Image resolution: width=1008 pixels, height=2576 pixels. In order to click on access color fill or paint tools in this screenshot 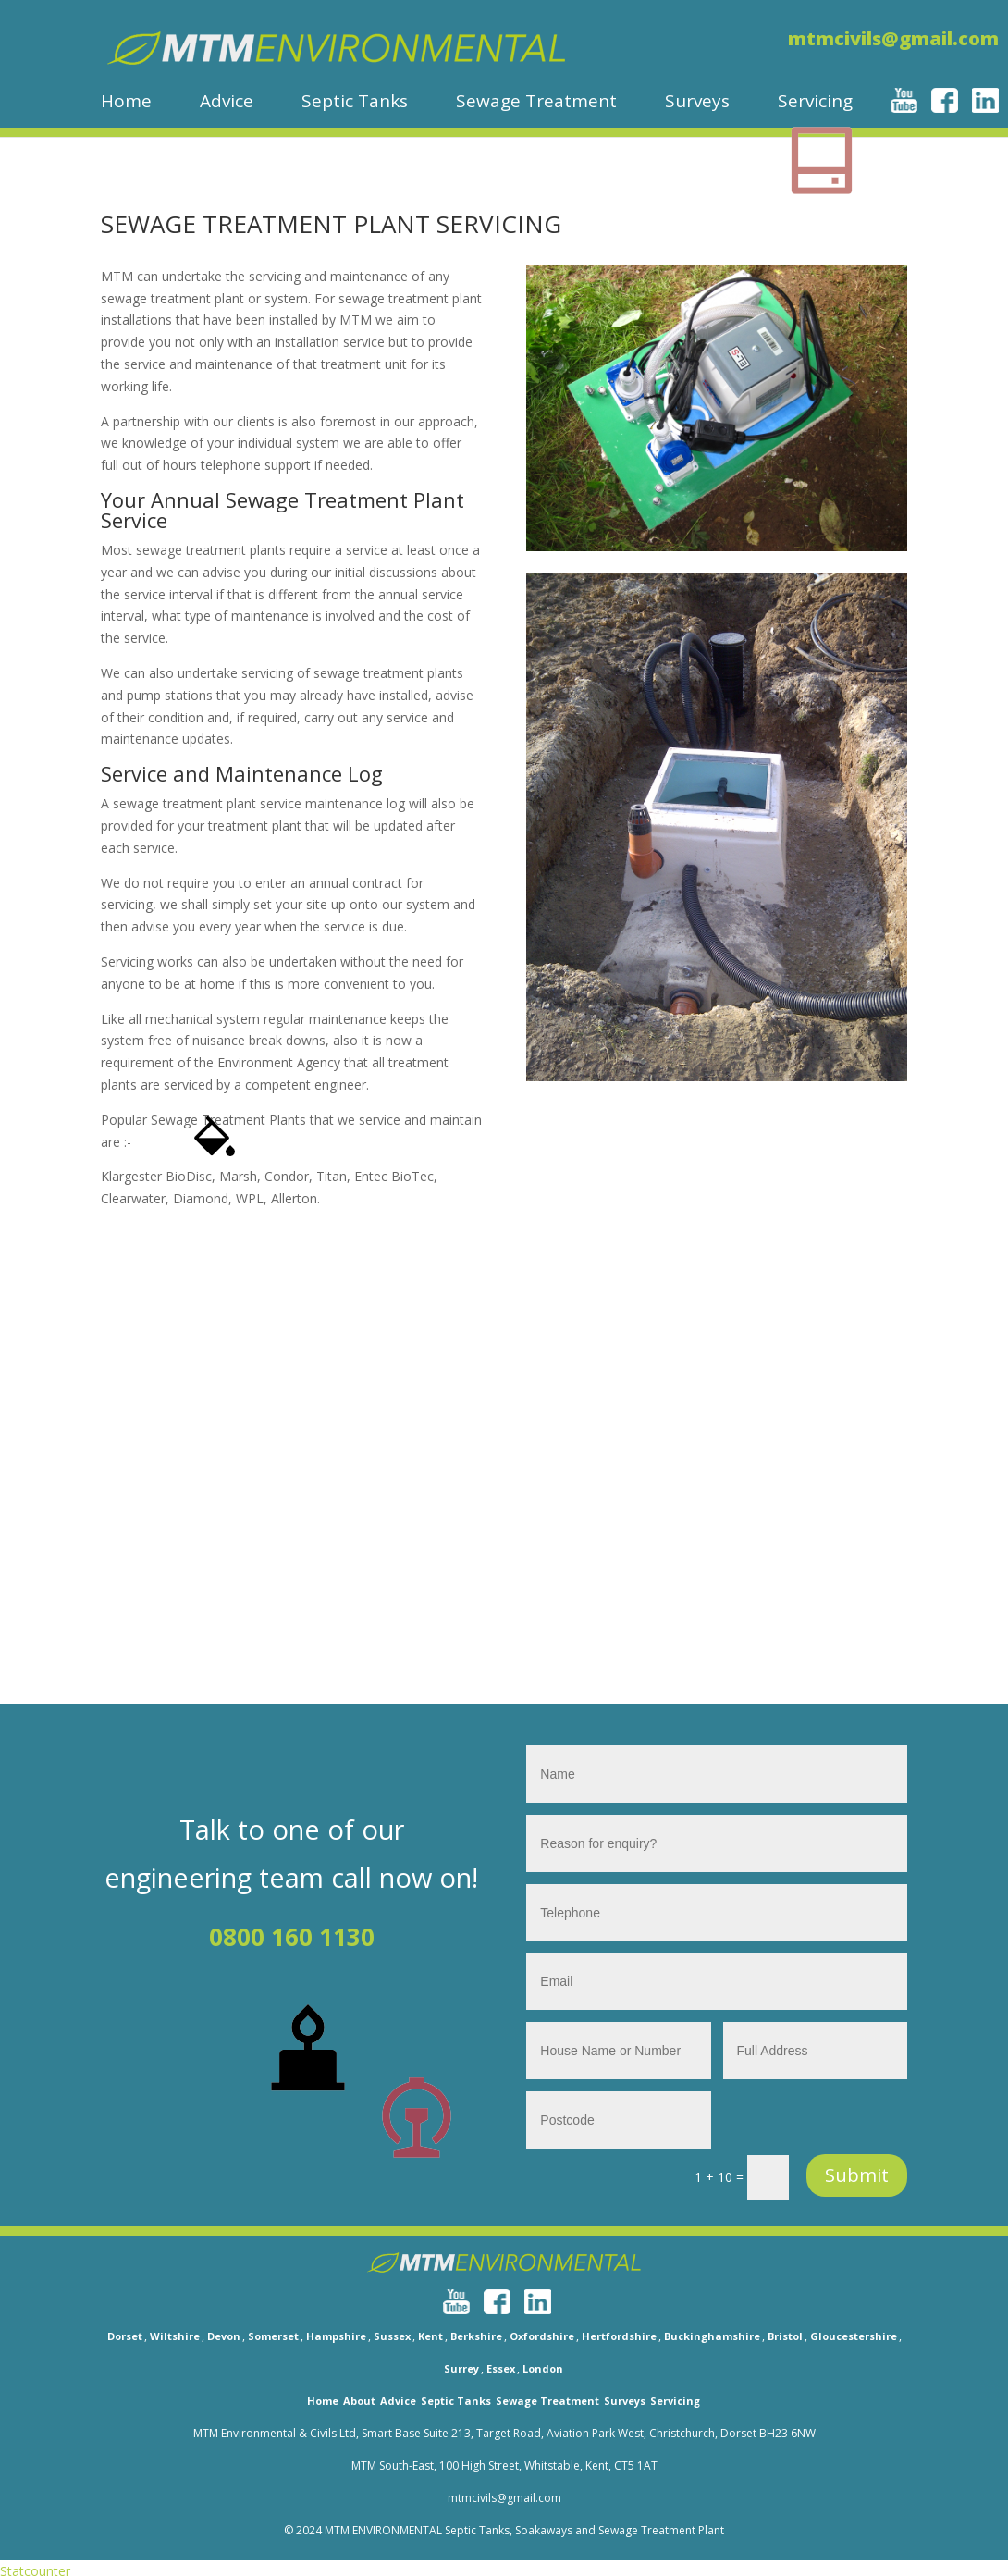, I will do `click(214, 1136)`.